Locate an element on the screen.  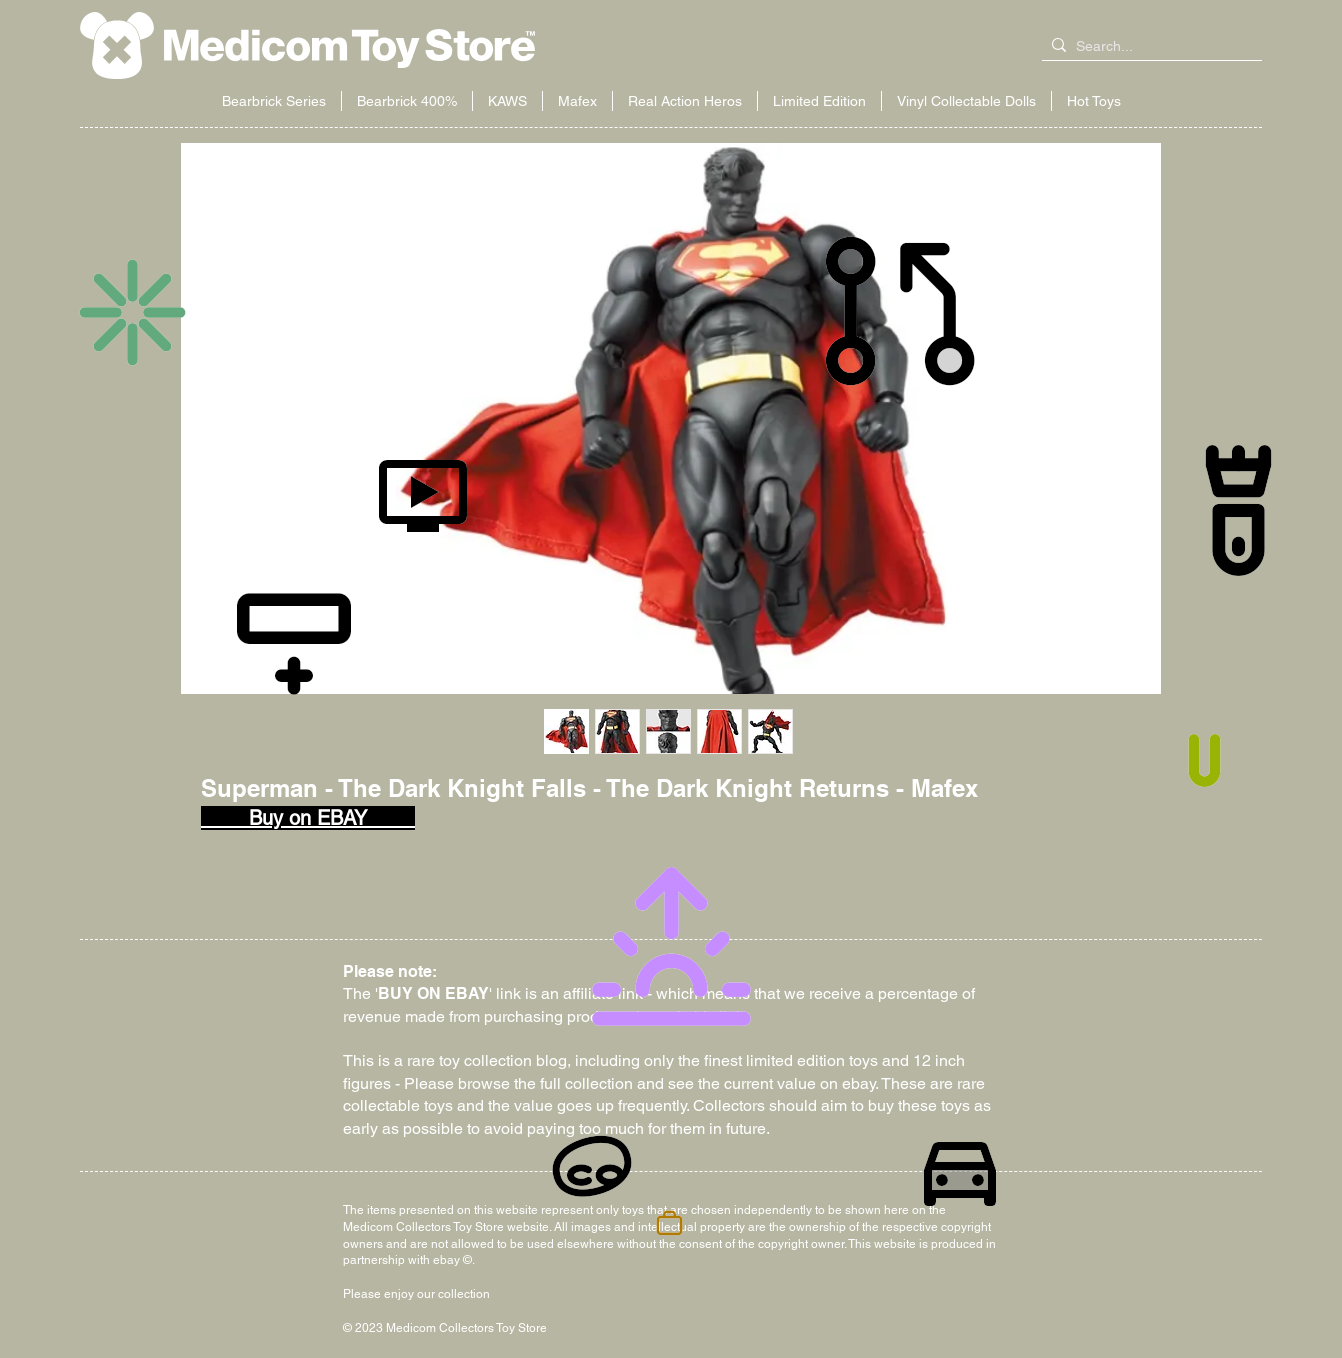
insert a new row below is located at coordinates (294, 644).